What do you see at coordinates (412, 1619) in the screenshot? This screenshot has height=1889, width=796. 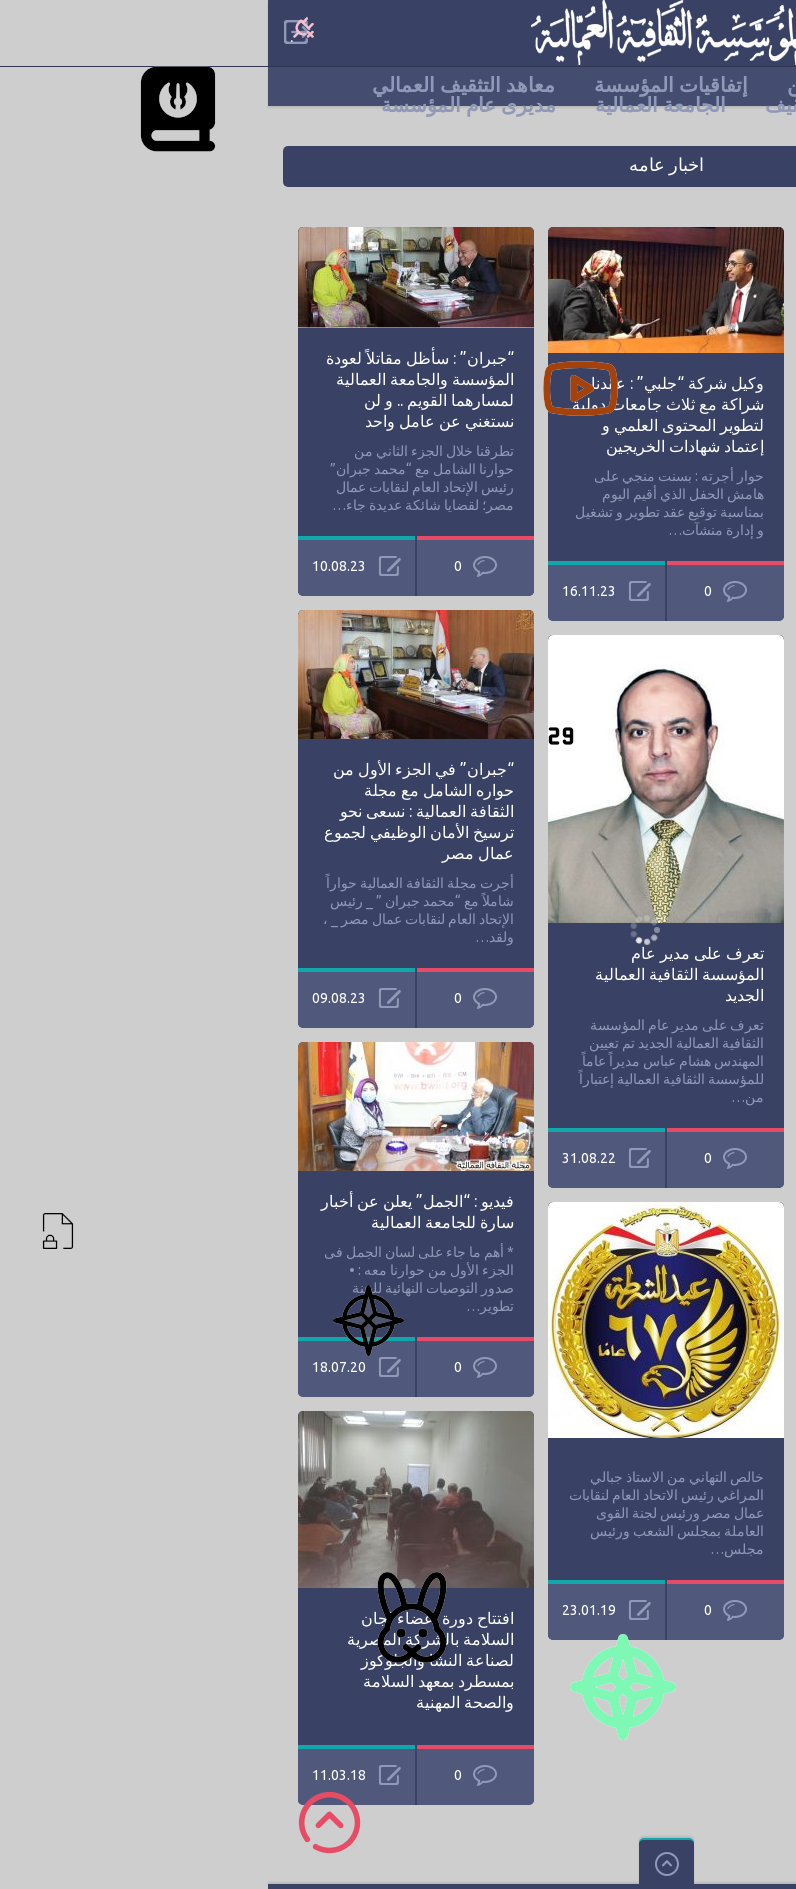 I see `access pet or animal-related features` at bounding box center [412, 1619].